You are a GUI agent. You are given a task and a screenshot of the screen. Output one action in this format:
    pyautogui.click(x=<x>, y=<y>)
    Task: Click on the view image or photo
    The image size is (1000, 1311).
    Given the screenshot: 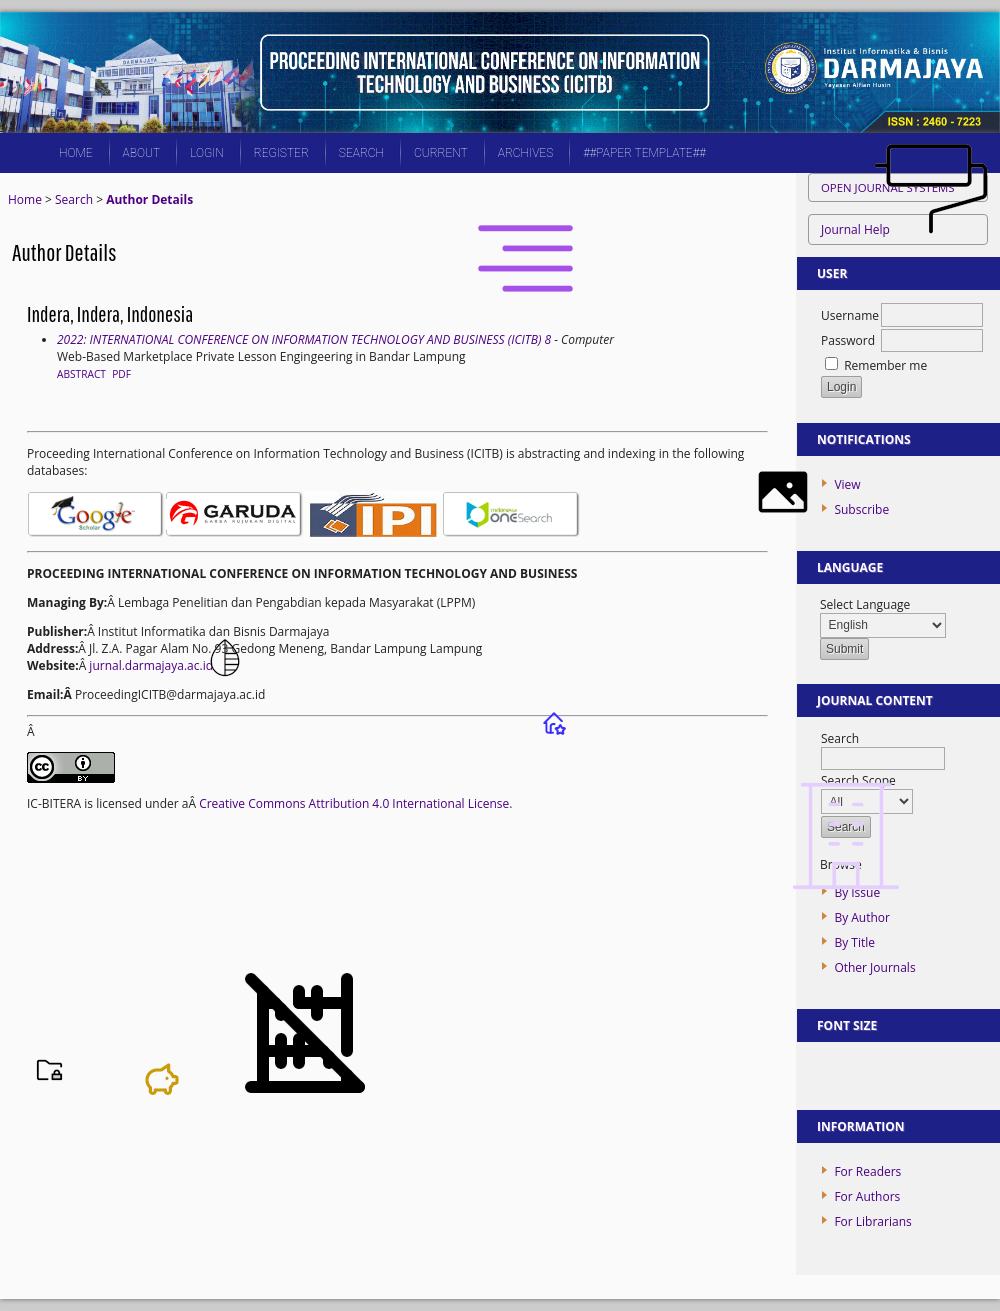 What is the action you would take?
    pyautogui.click(x=783, y=492)
    